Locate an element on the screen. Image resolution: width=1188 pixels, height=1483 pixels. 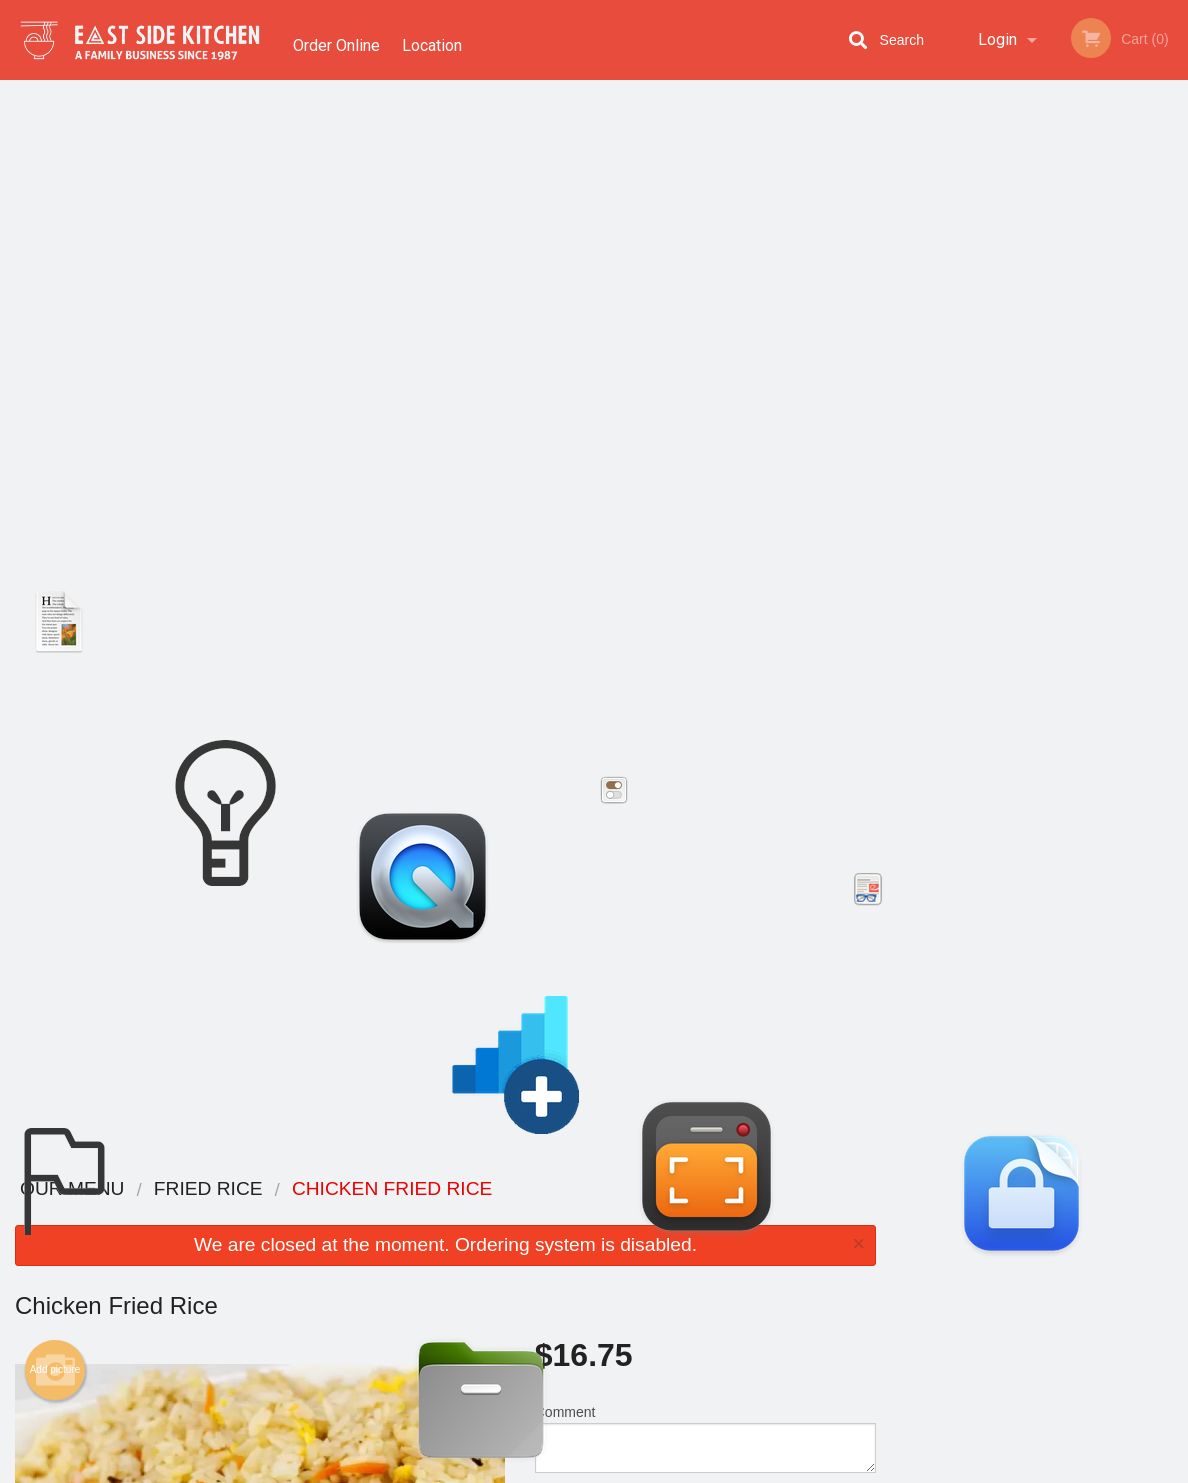
open a document or text file is located at coordinates (59, 621).